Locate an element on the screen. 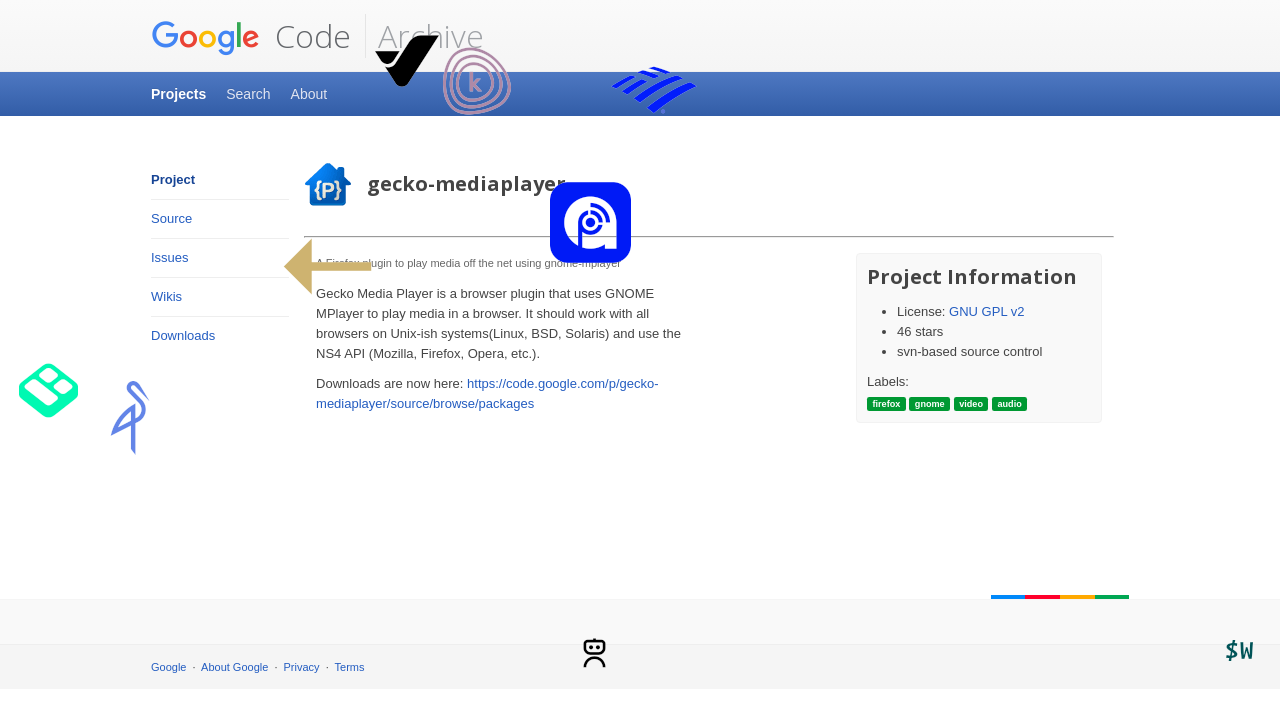  visit the Keep a Changelog website is located at coordinates (477, 81).